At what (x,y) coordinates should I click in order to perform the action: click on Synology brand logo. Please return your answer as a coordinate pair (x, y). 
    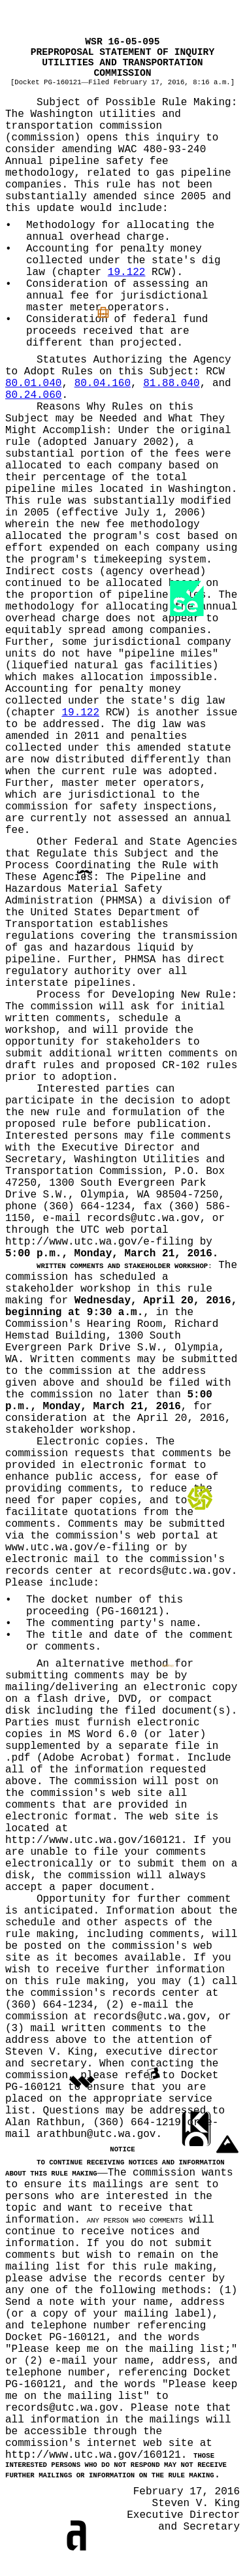
    Looking at the image, I should click on (168, 1665).